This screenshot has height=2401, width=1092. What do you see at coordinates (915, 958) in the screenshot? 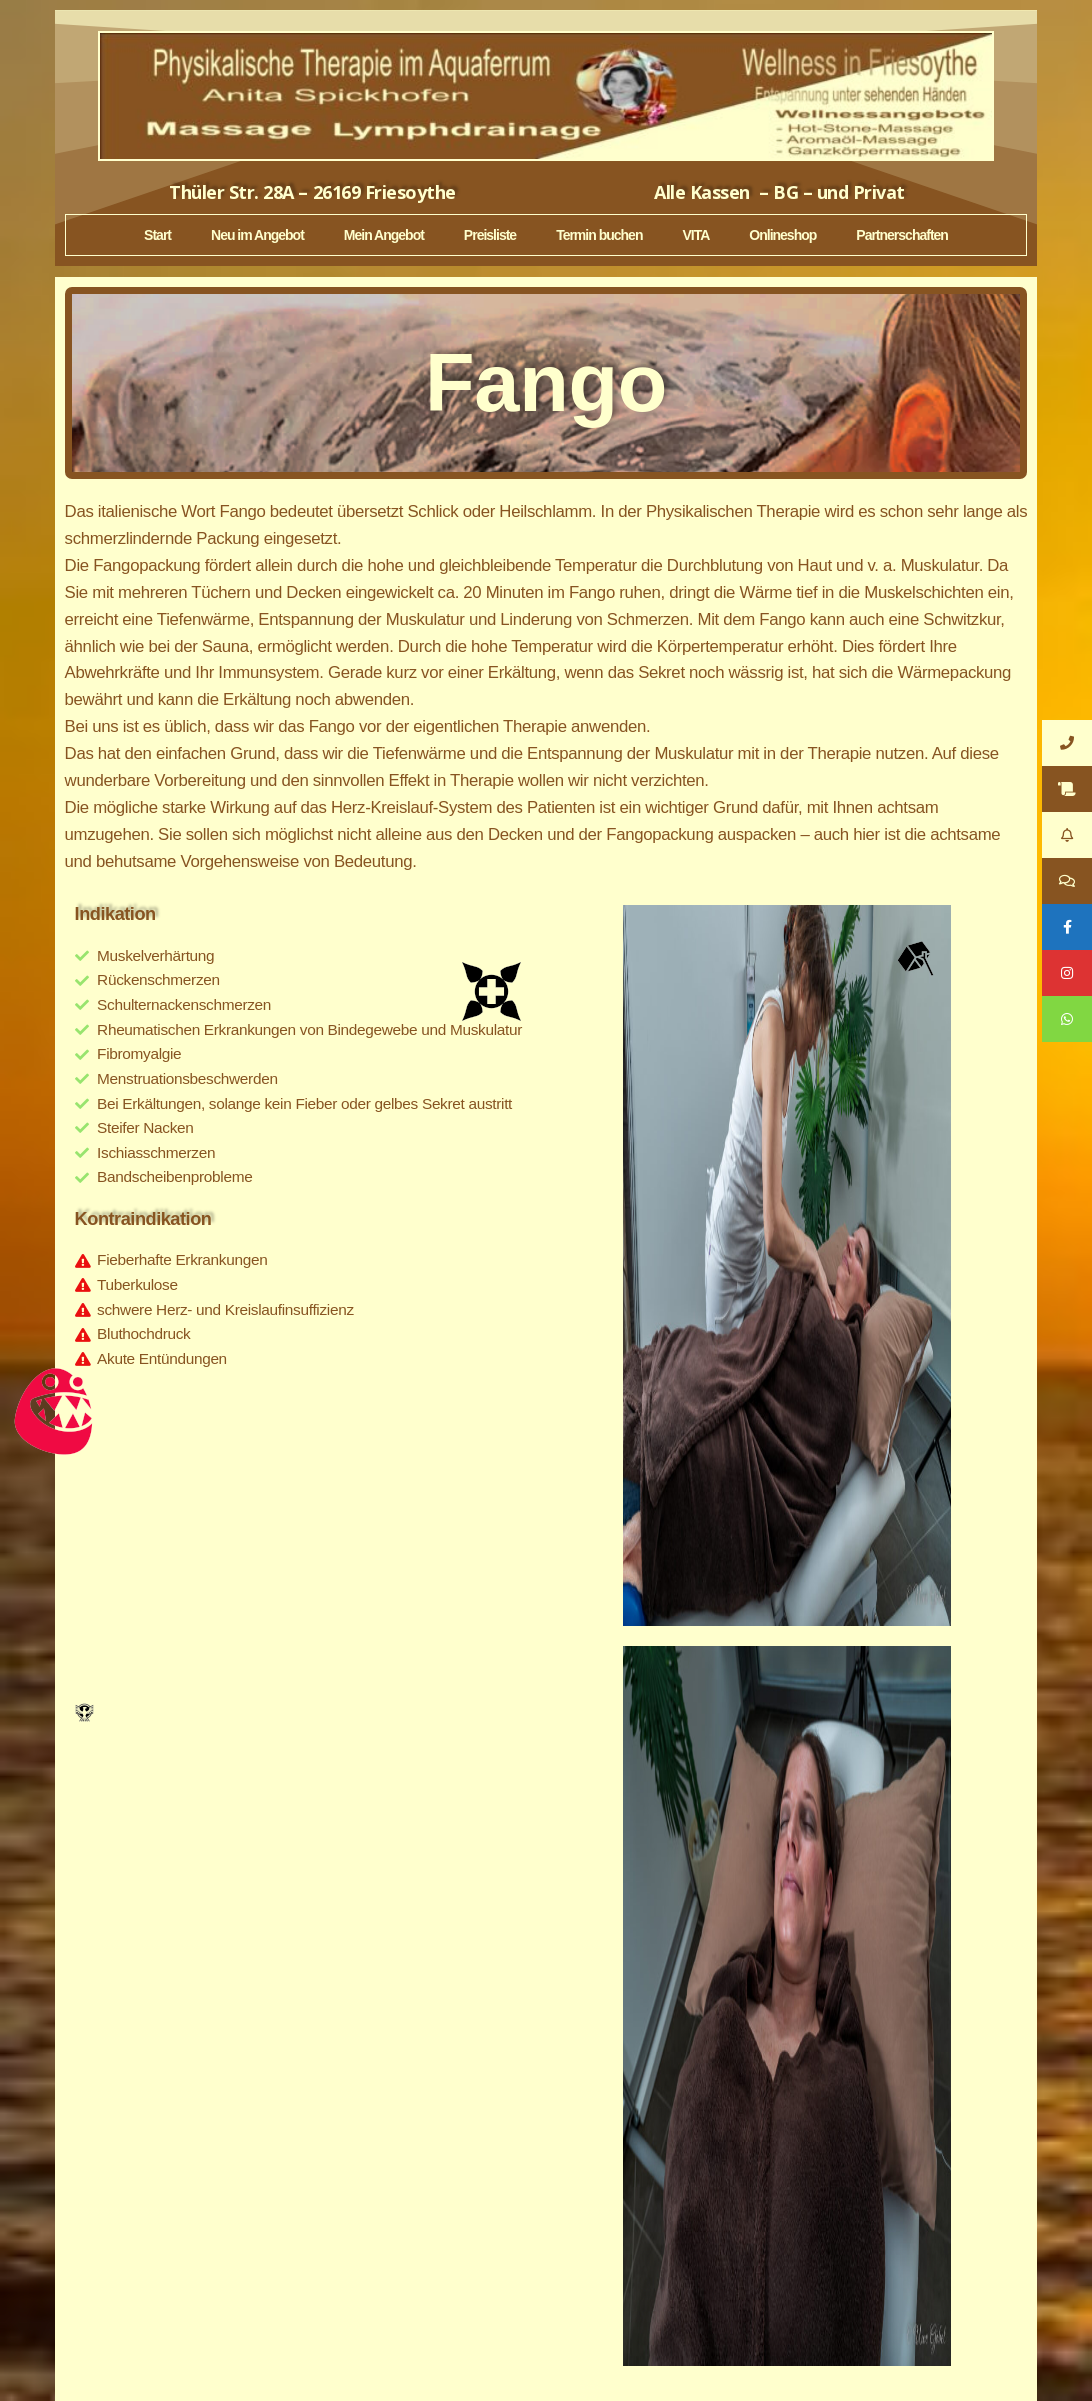
I see `set or place a trap in-game` at bounding box center [915, 958].